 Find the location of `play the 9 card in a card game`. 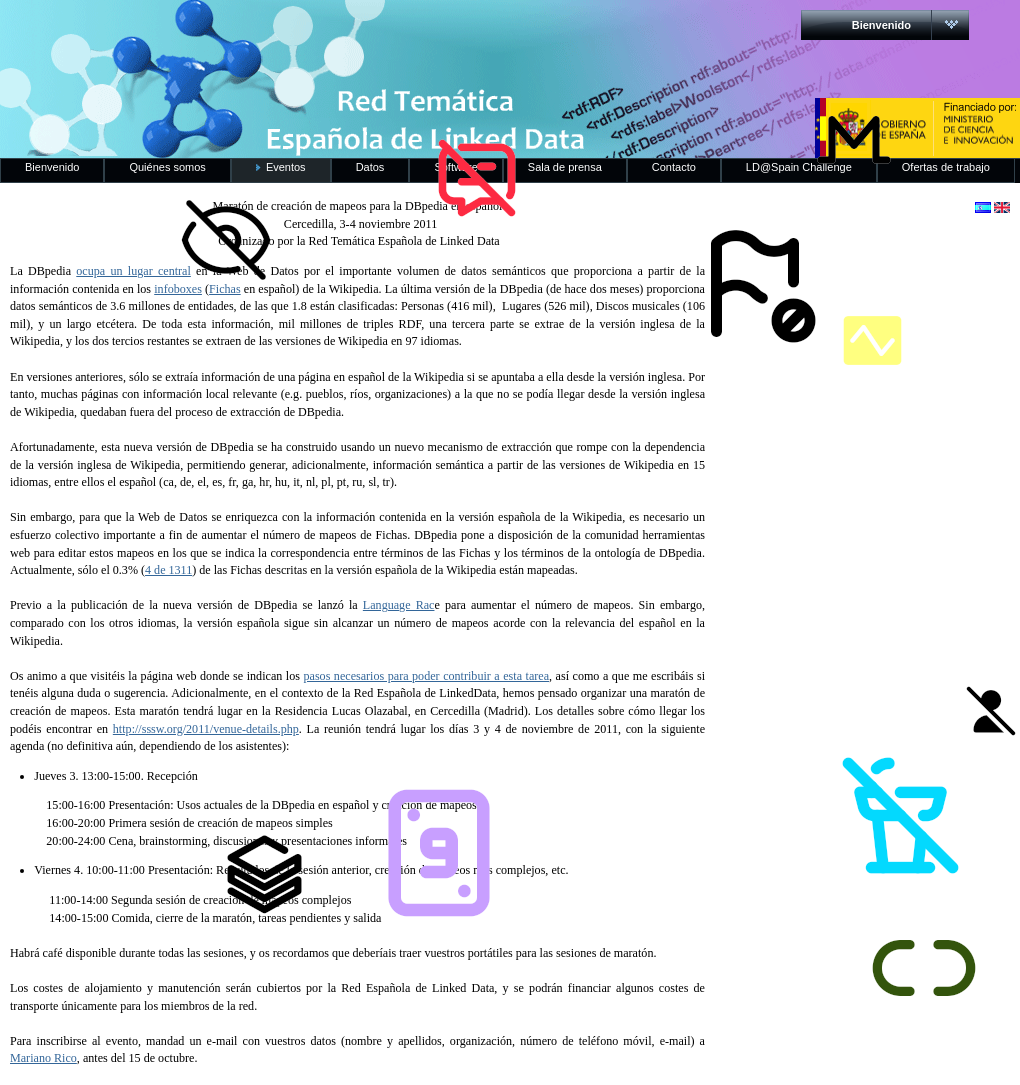

play the 9 card in a card game is located at coordinates (439, 853).